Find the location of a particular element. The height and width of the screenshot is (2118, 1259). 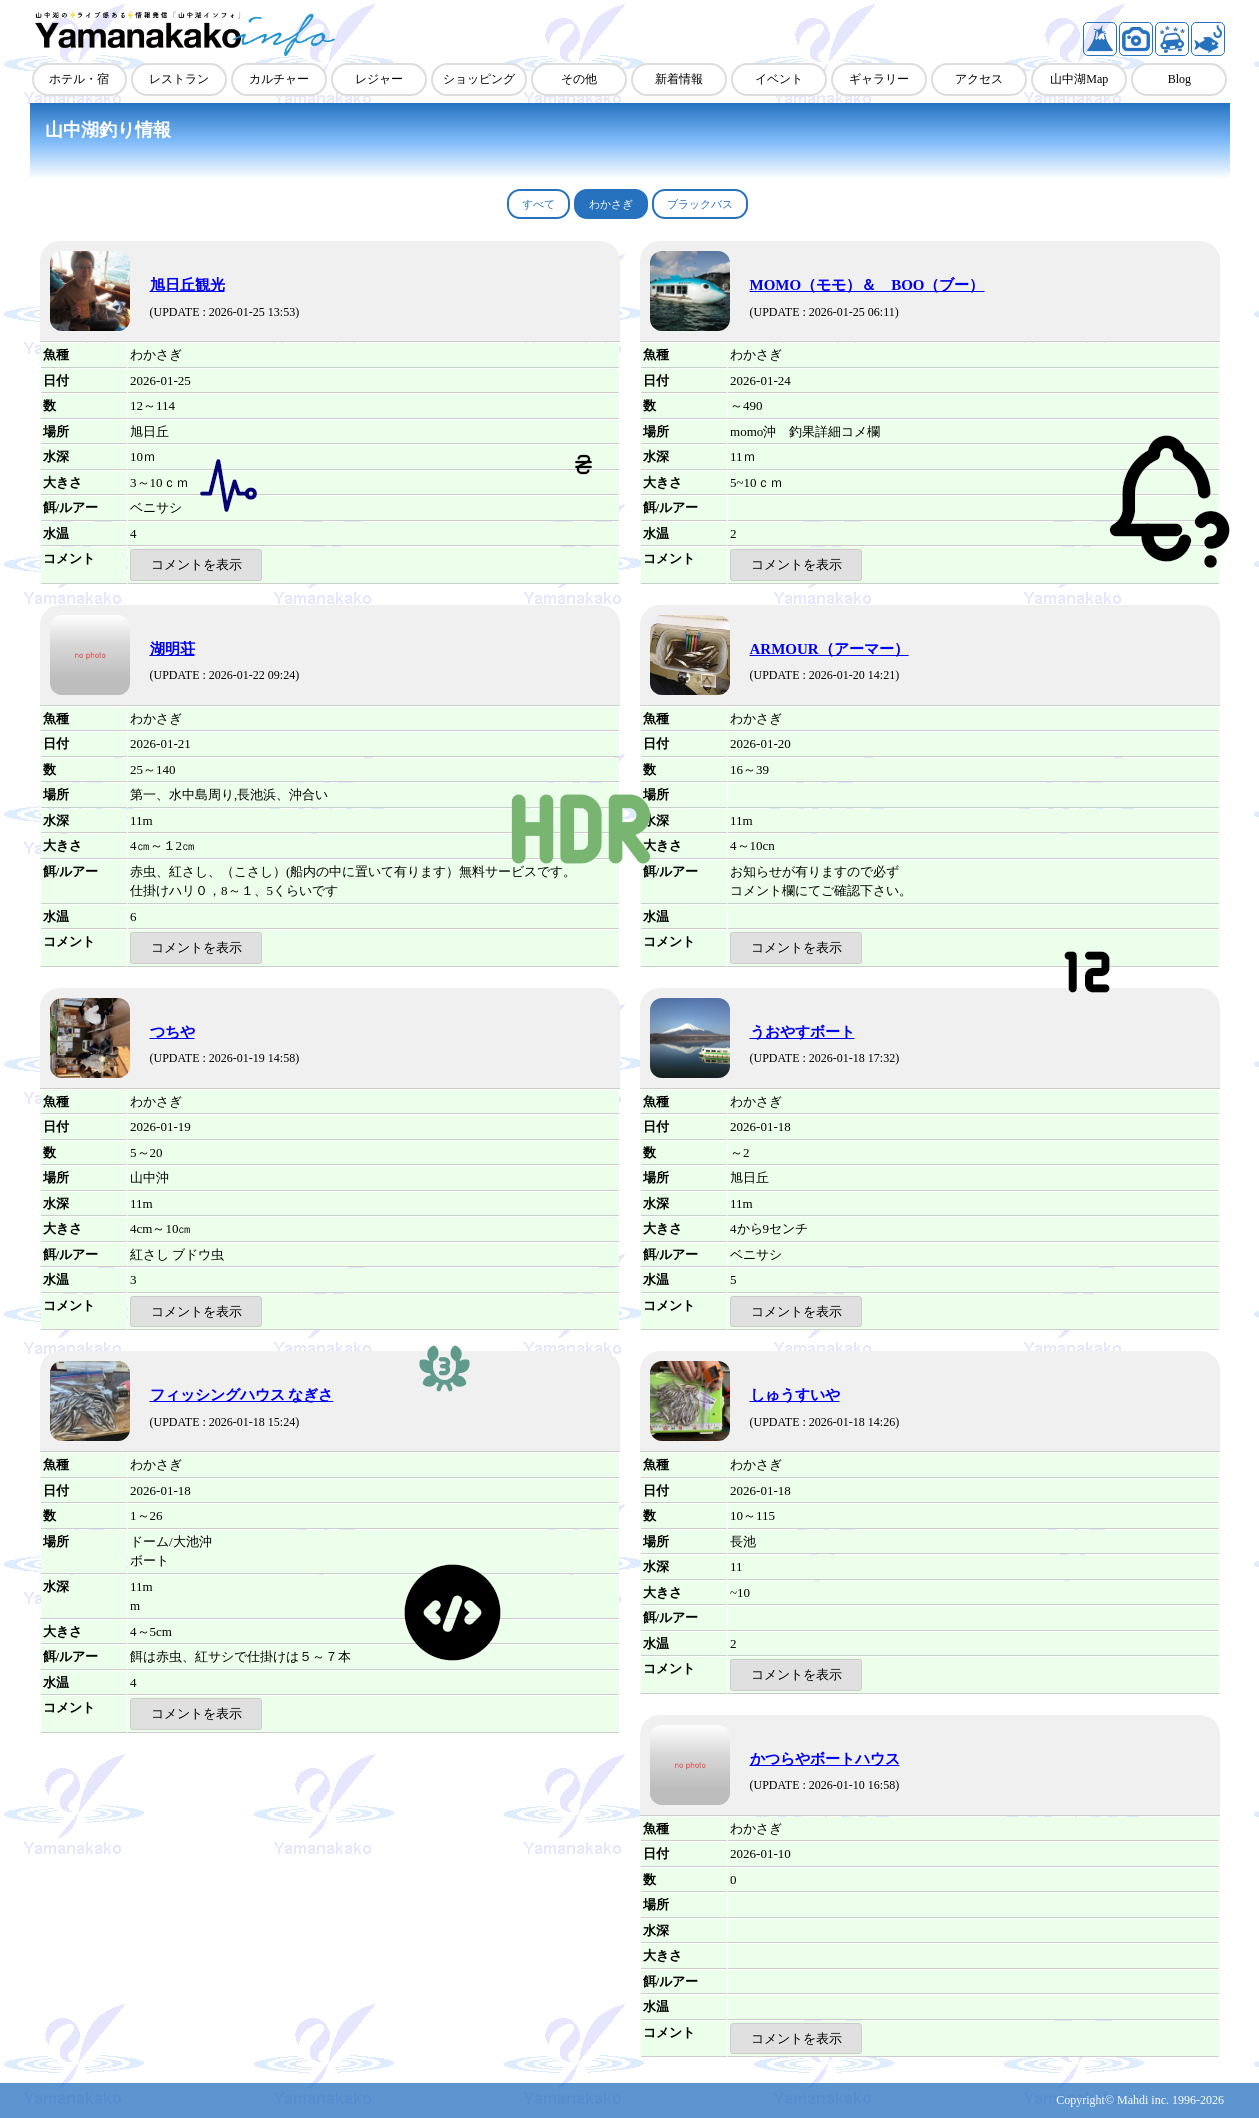

access code editor or development tools is located at coordinates (452, 1612).